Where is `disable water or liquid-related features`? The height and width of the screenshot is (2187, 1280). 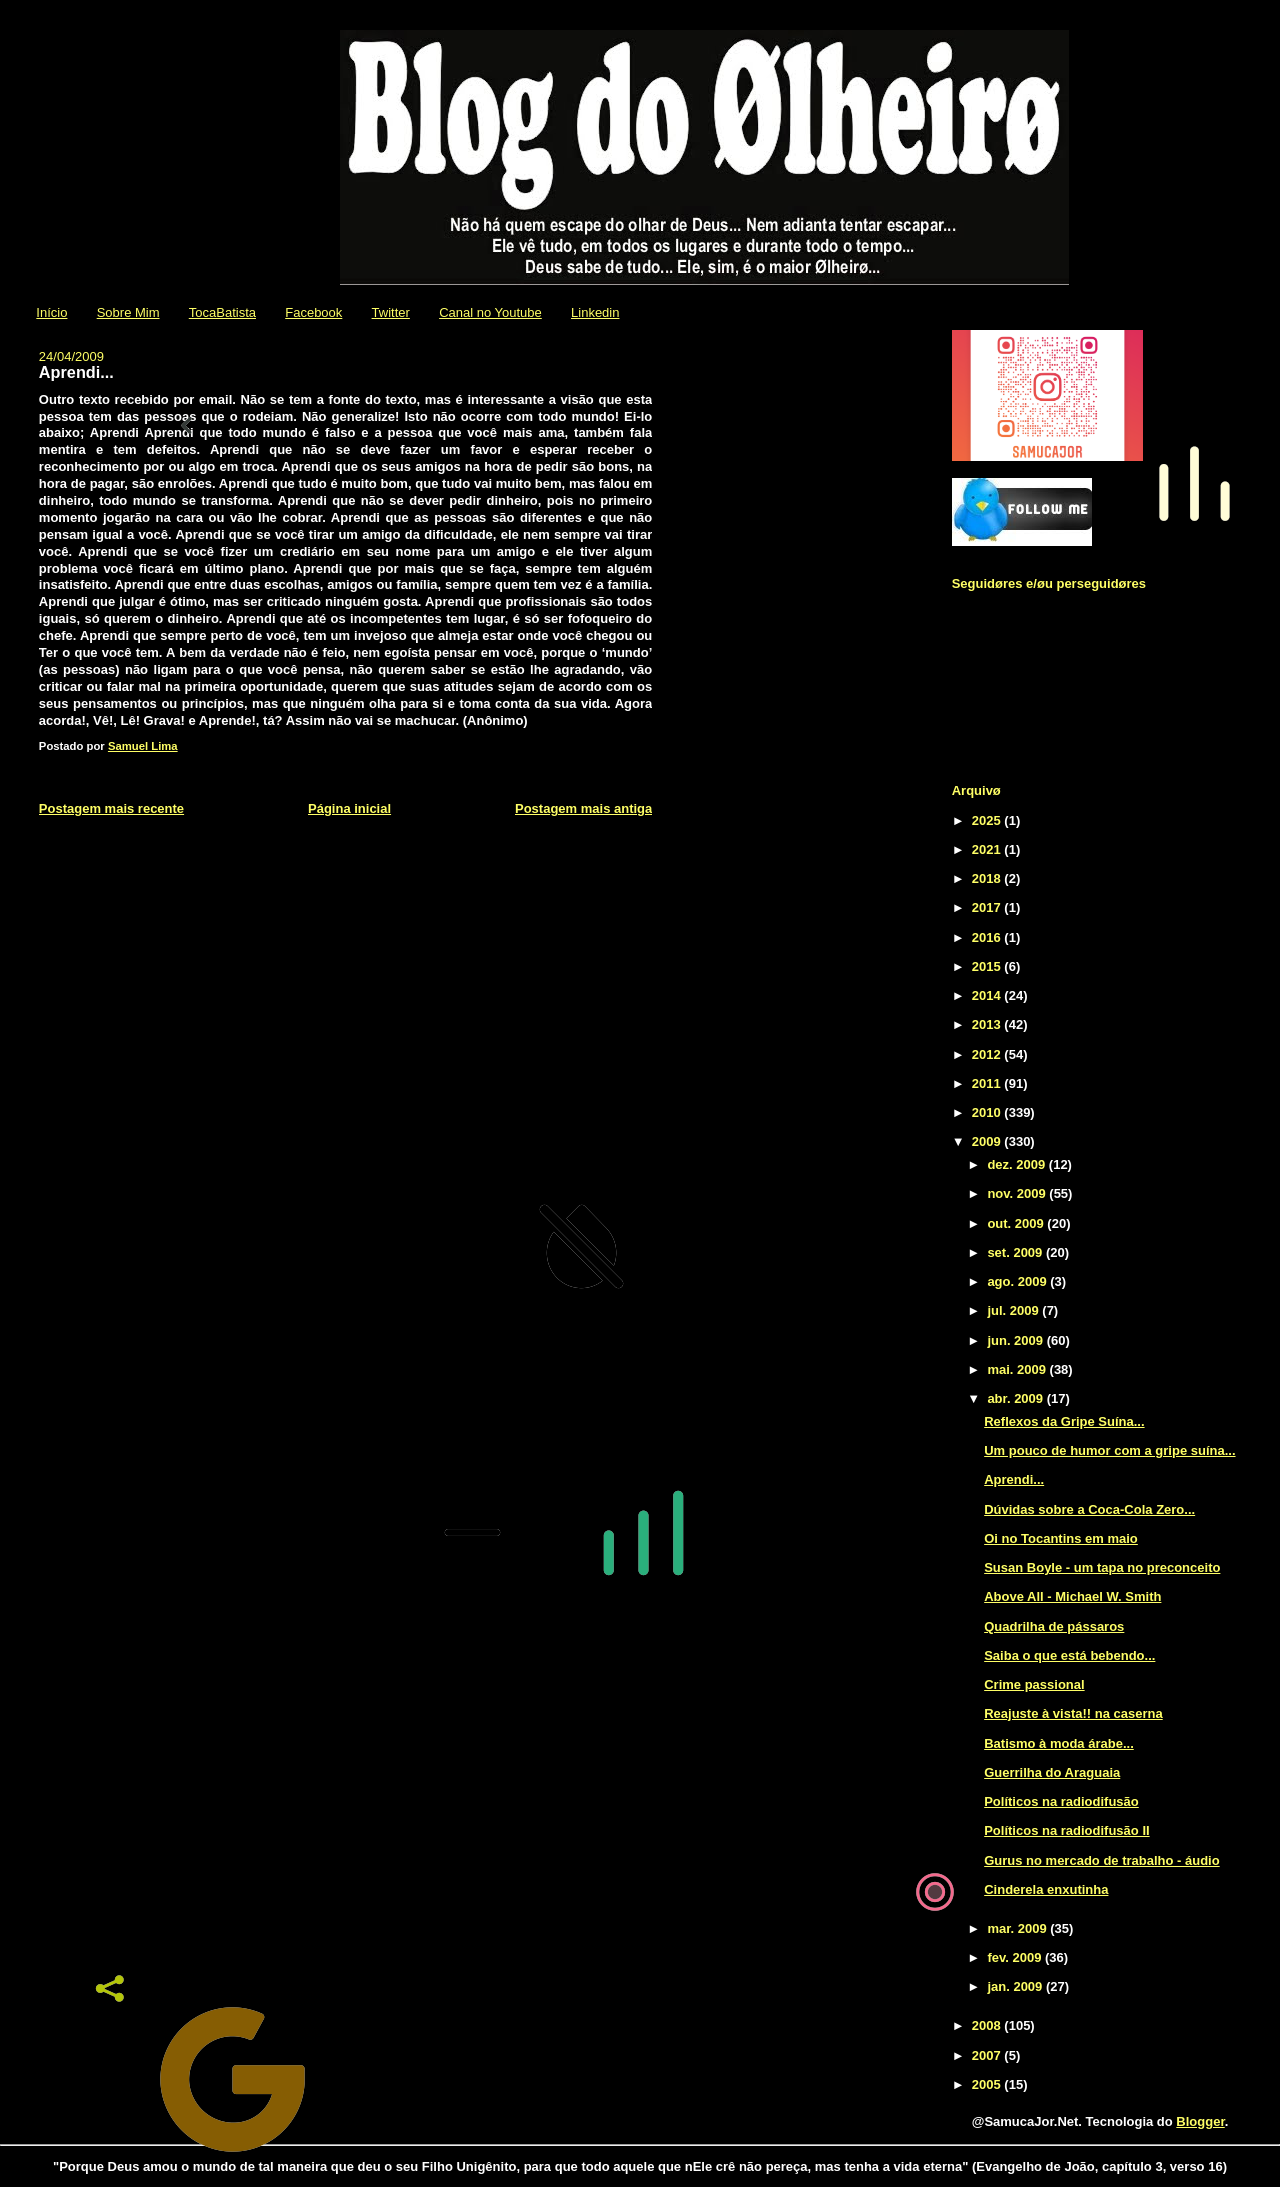 disable water or liquid-related features is located at coordinates (581, 1246).